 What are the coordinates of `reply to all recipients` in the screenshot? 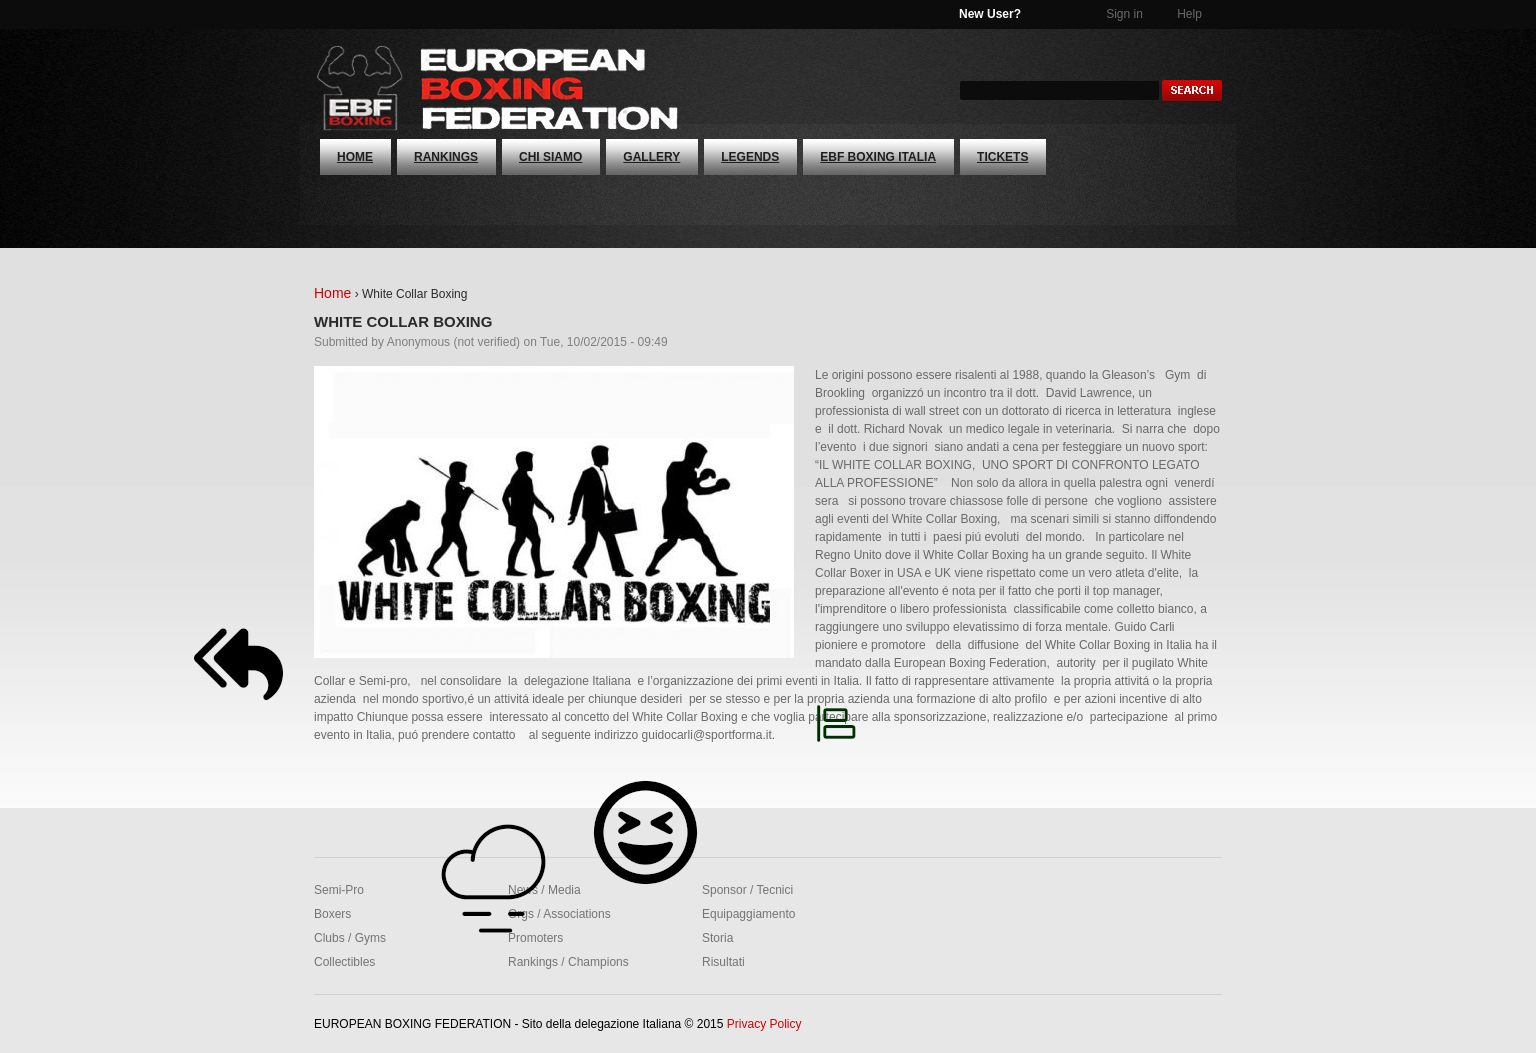 It's located at (238, 665).